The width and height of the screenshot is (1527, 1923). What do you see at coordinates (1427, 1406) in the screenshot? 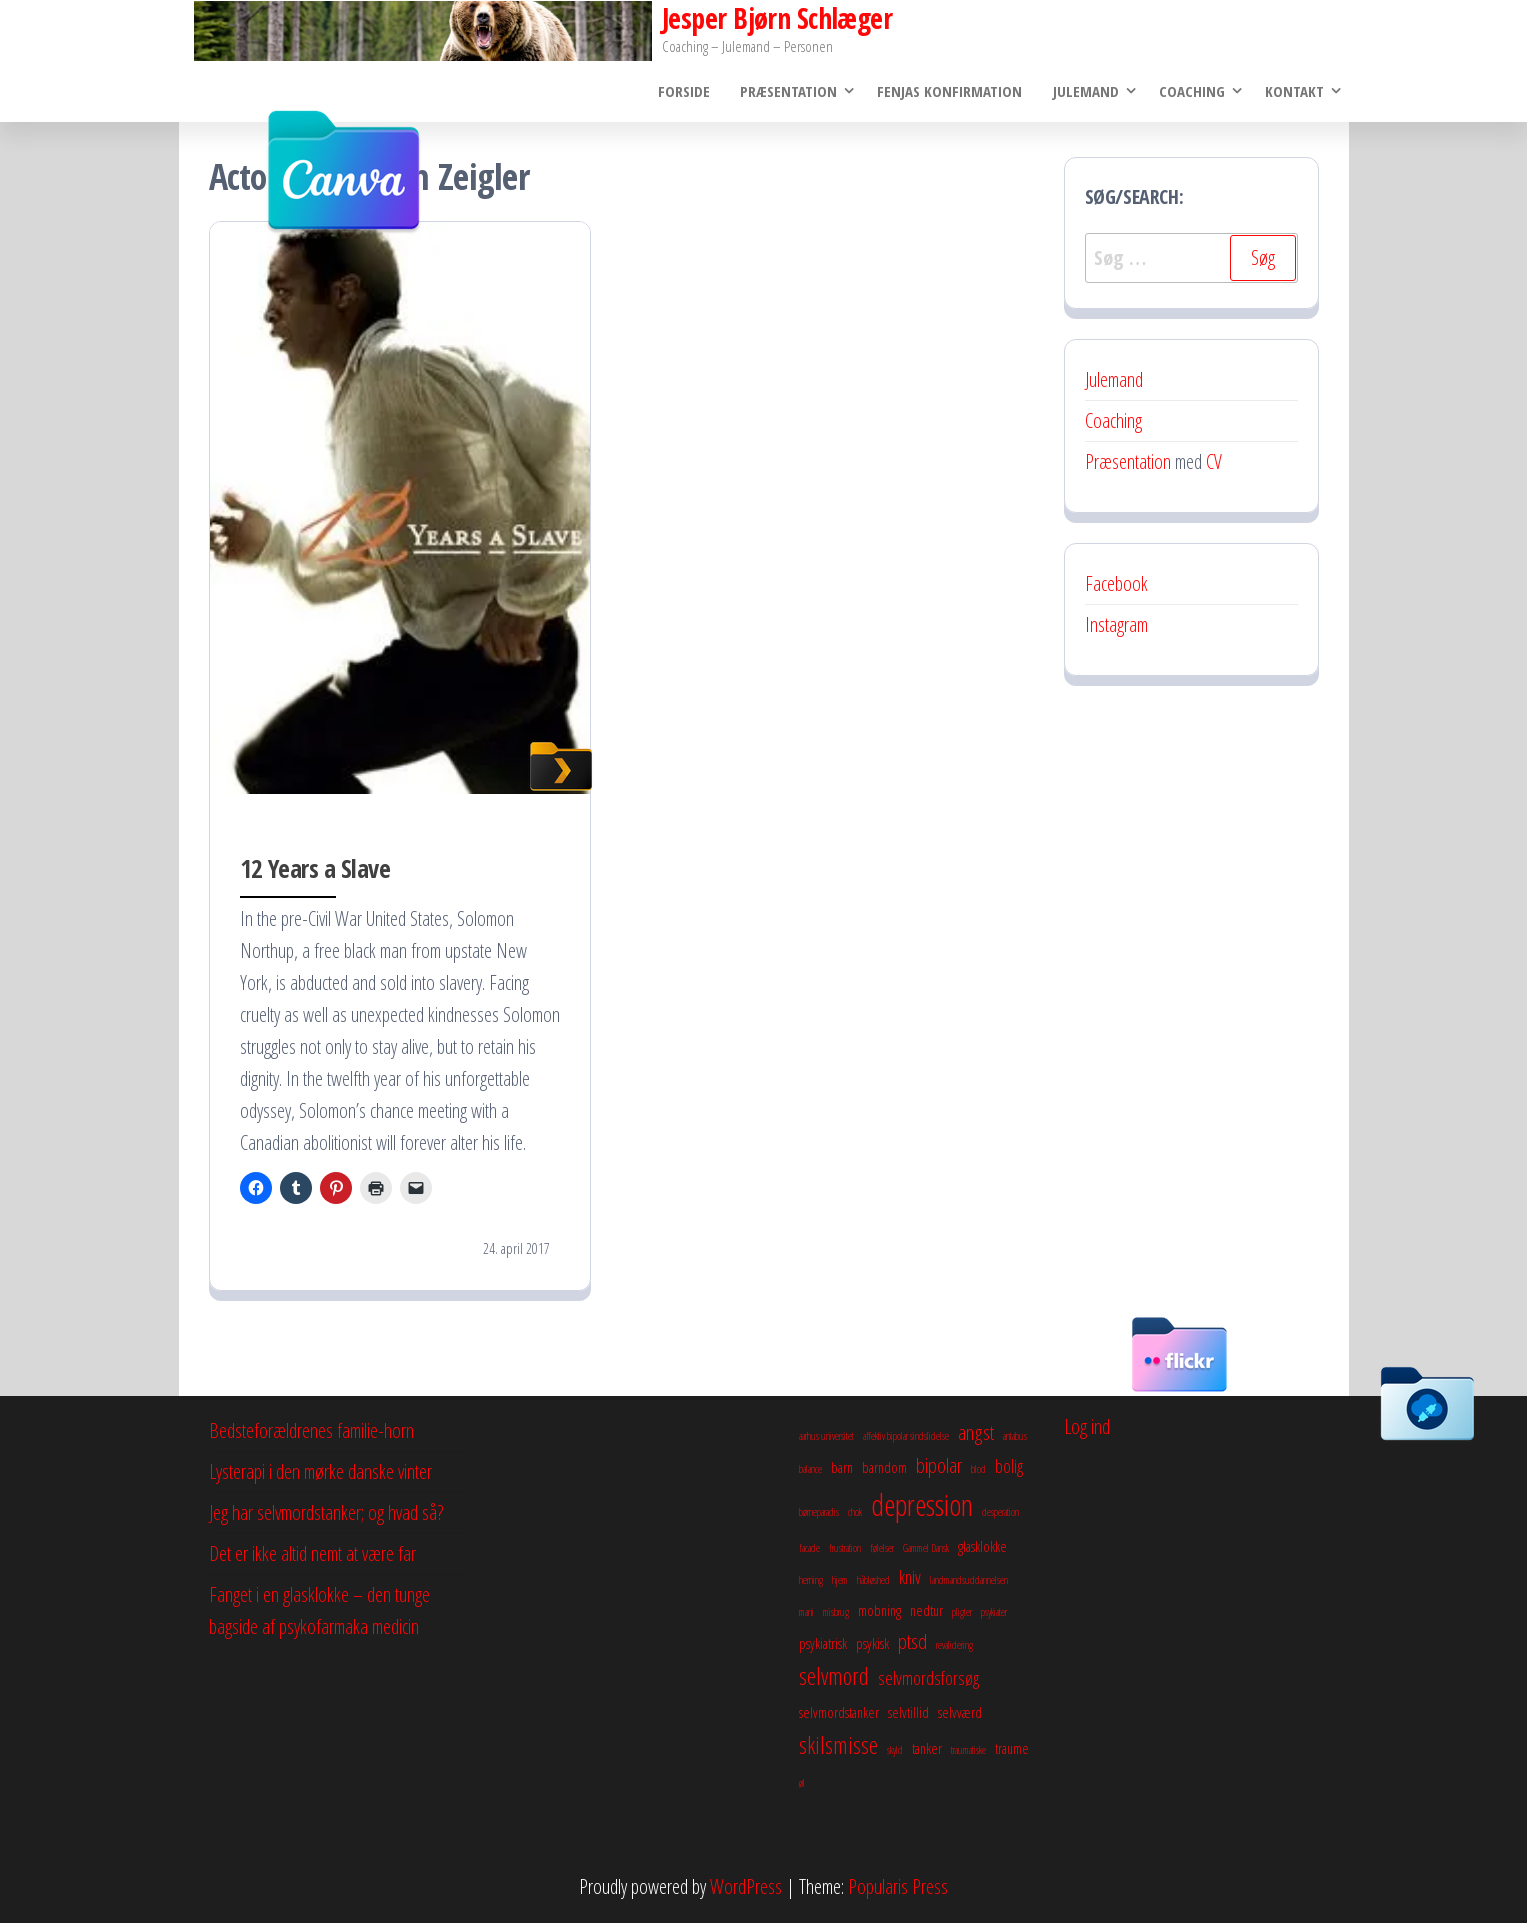
I see `open microsoft iot plug and play folder` at bounding box center [1427, 1406].